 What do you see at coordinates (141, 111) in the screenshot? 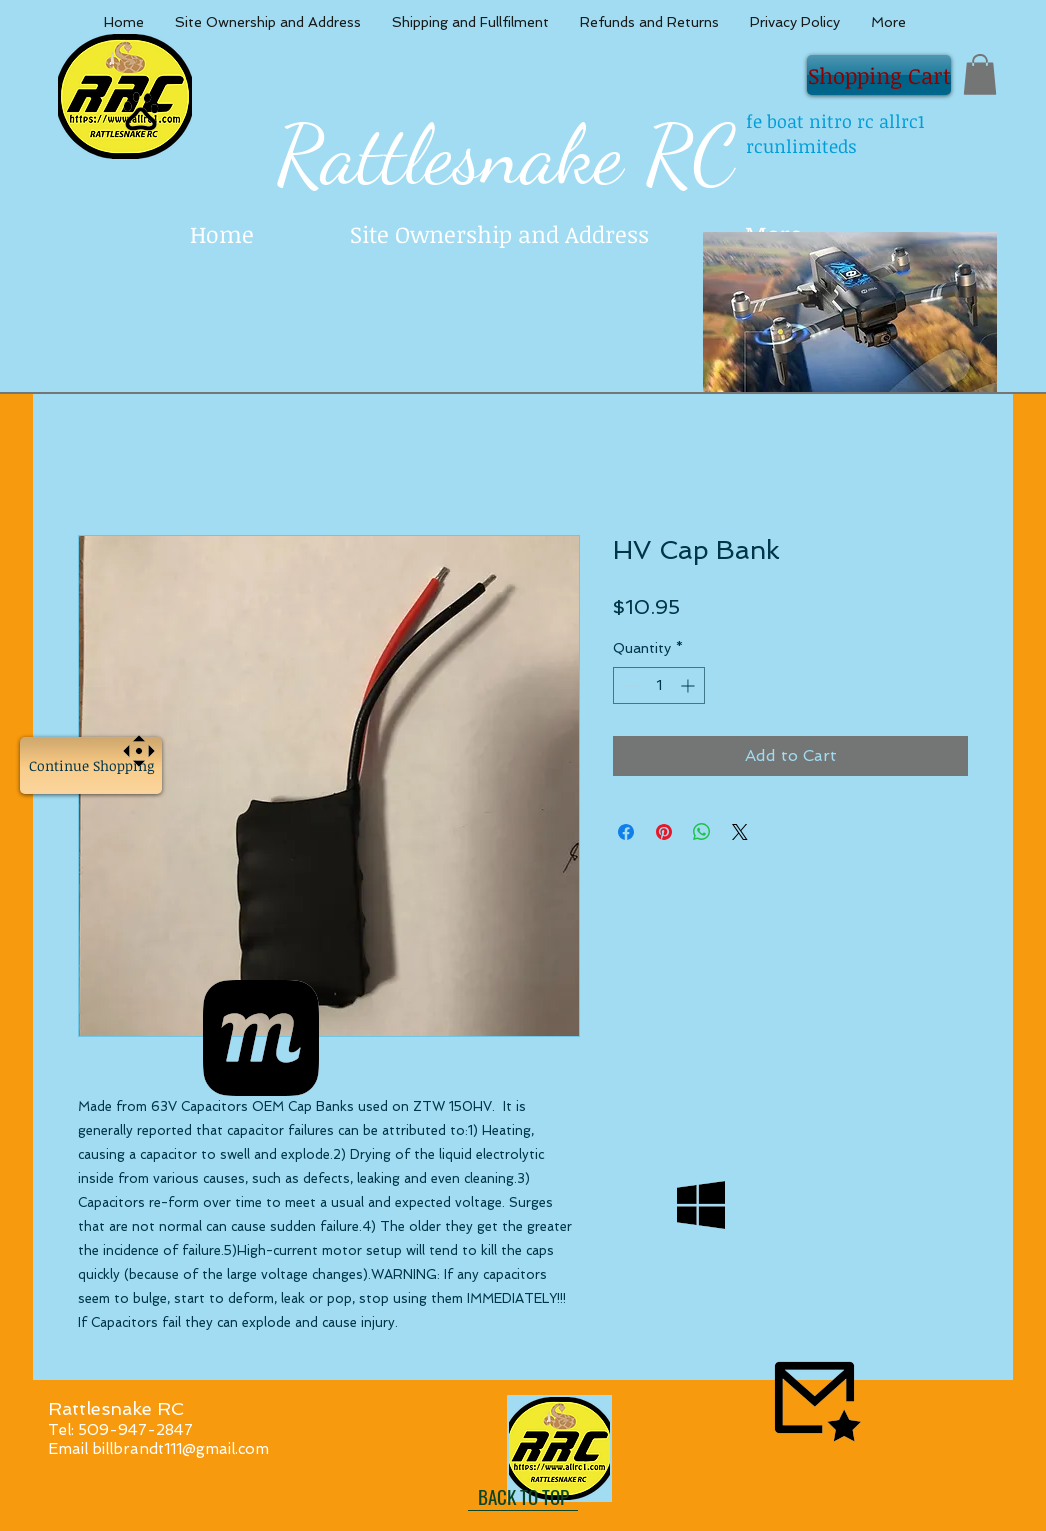
I see `open Baidu app` at bounding box center [141, 111].